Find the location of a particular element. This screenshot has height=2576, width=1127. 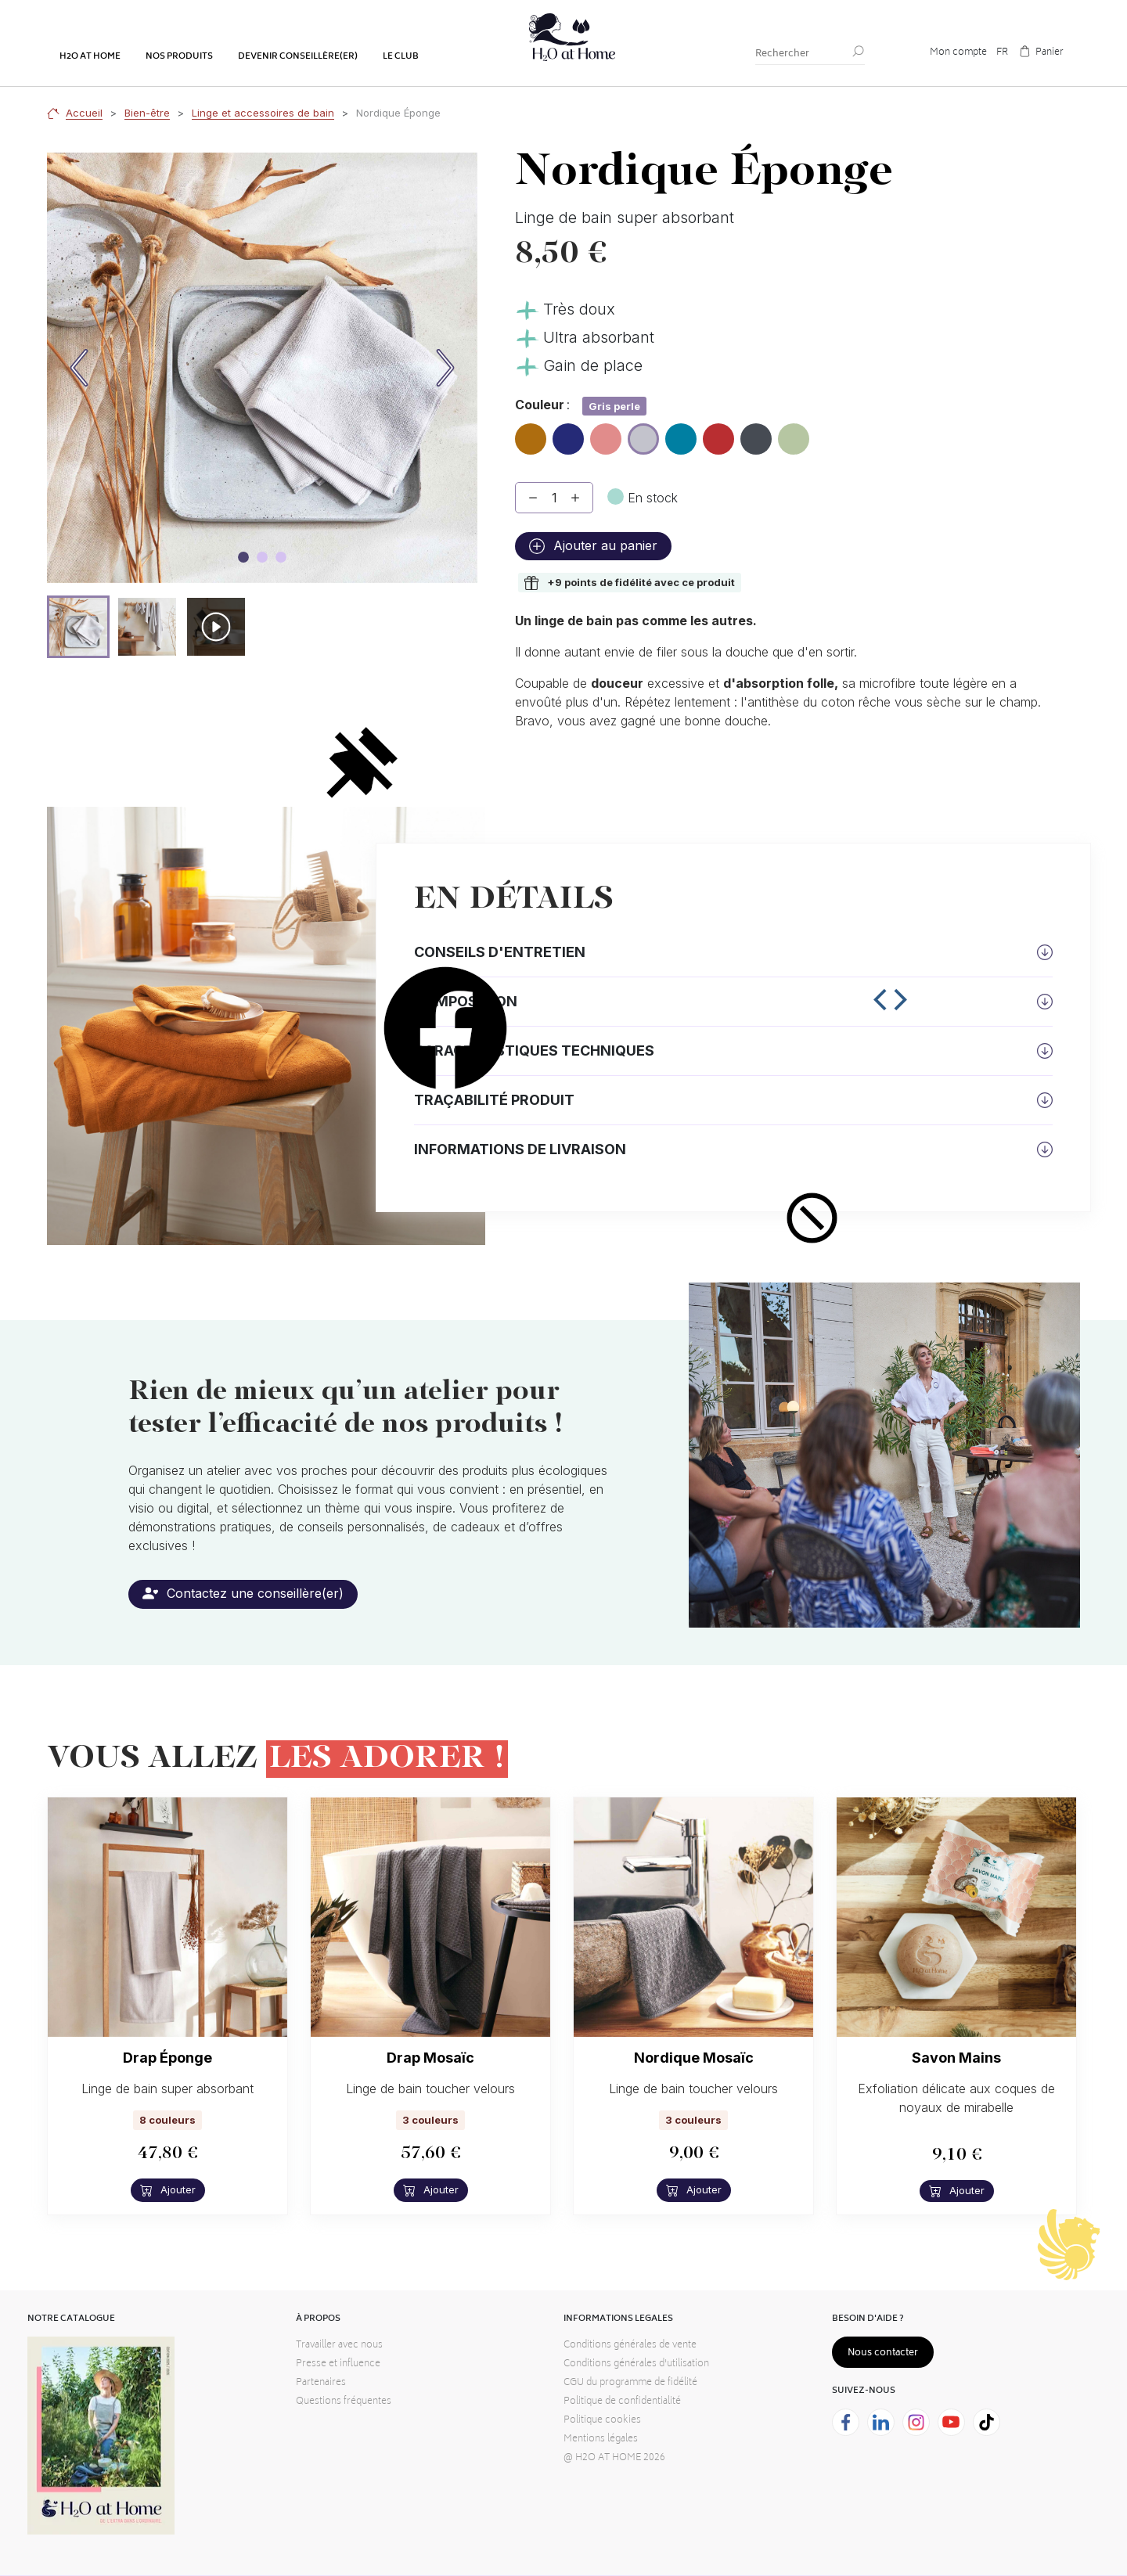

view or edit source code is located at coordinates (890, 999).